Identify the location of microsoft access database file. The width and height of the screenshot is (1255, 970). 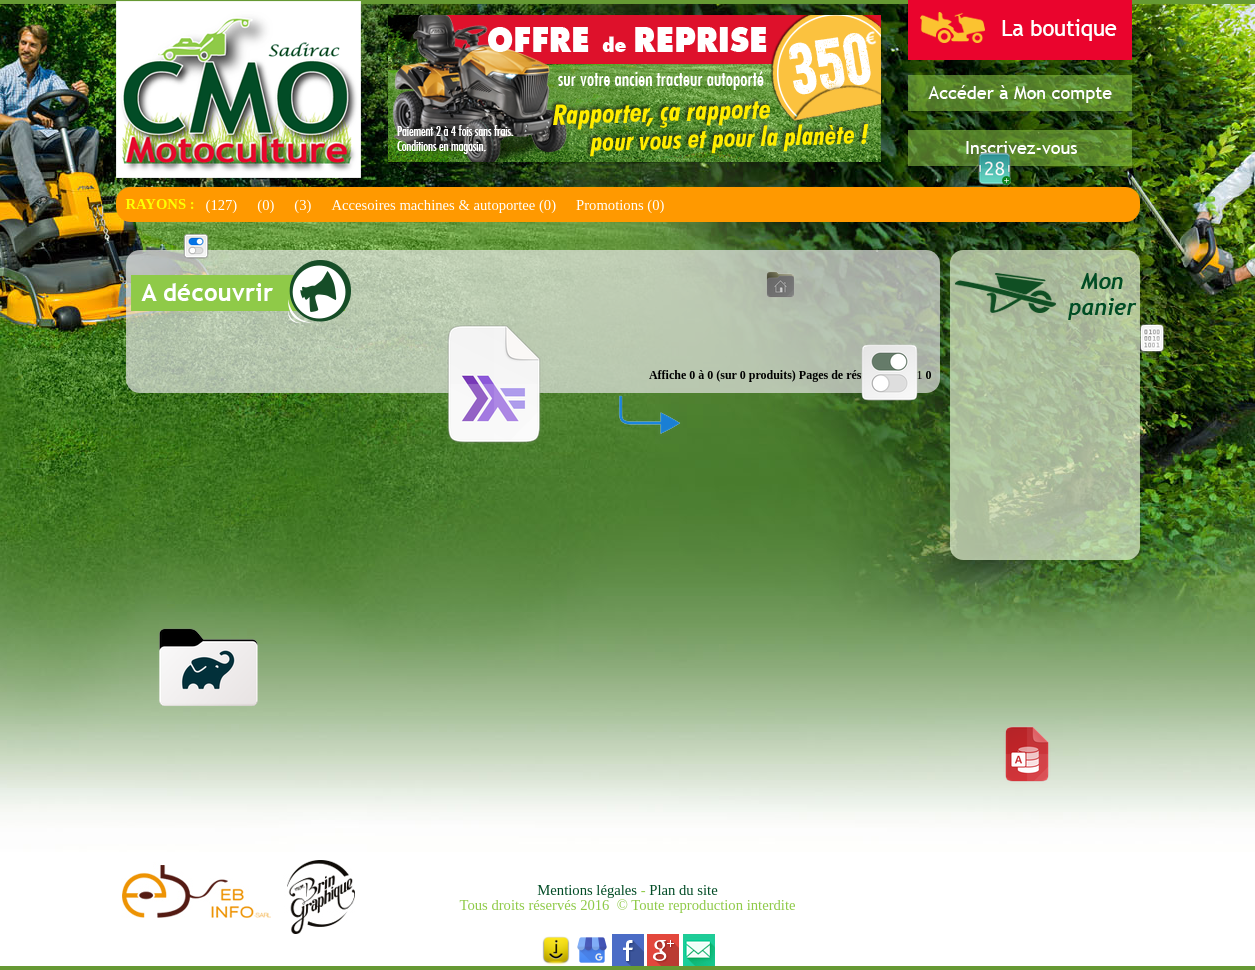
(1027, 754).